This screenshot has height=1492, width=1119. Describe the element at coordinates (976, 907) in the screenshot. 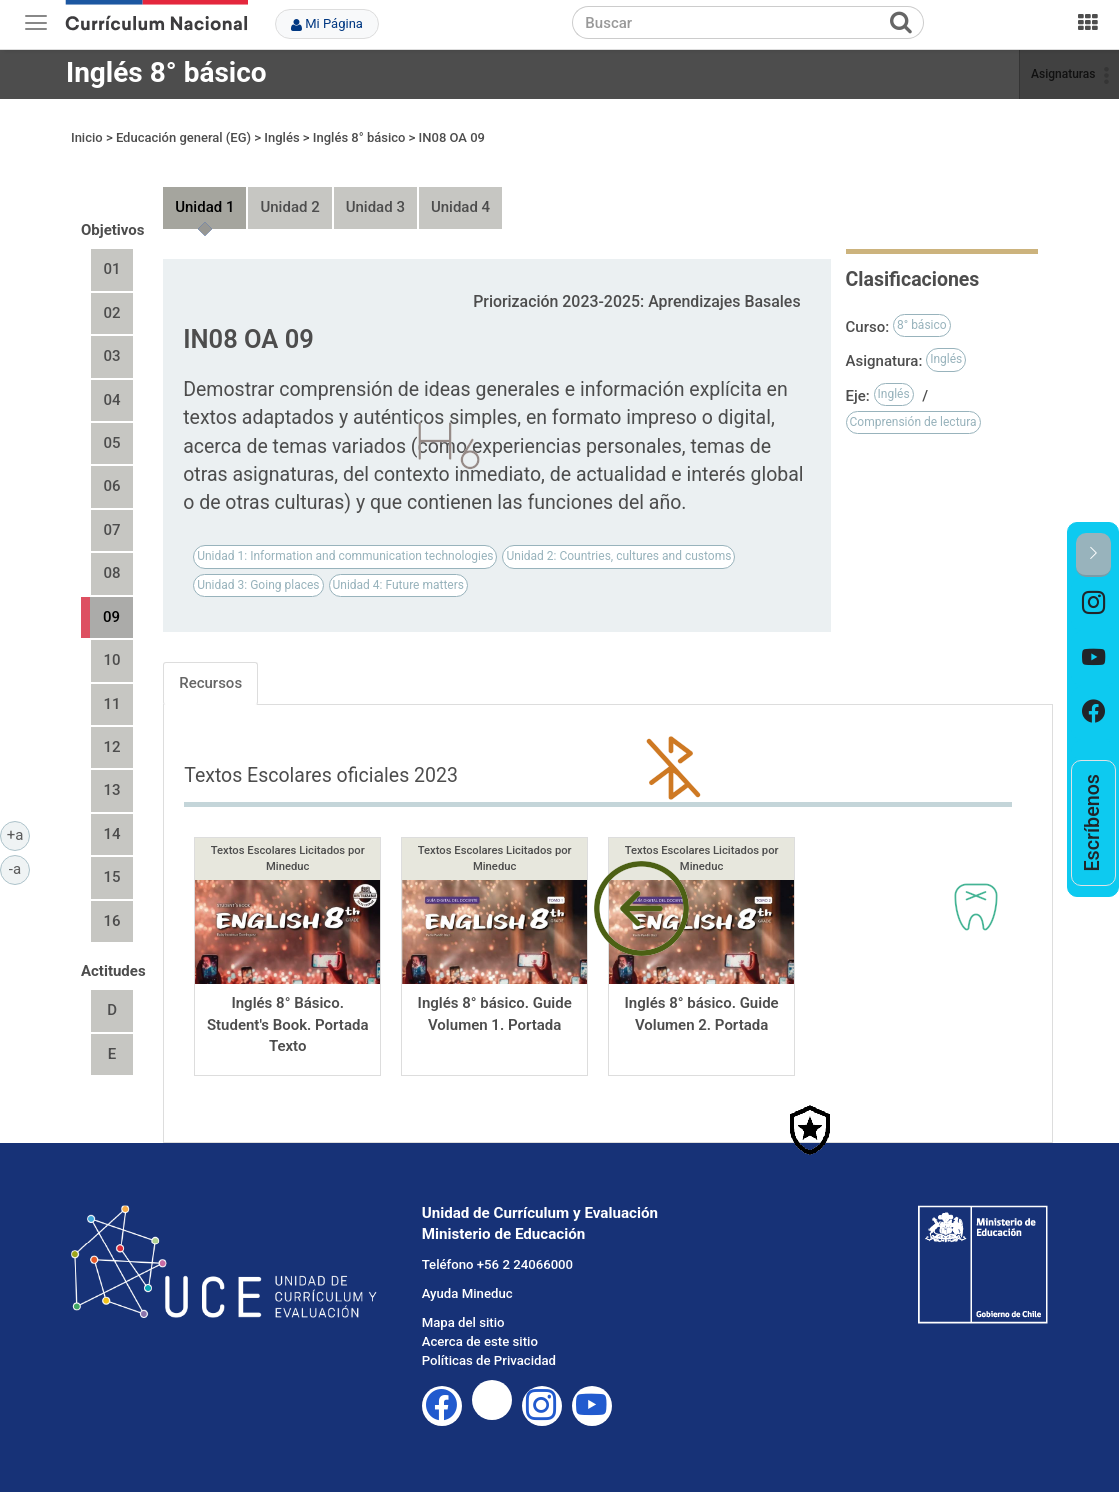

I see `access dental or oral health features` at that location.